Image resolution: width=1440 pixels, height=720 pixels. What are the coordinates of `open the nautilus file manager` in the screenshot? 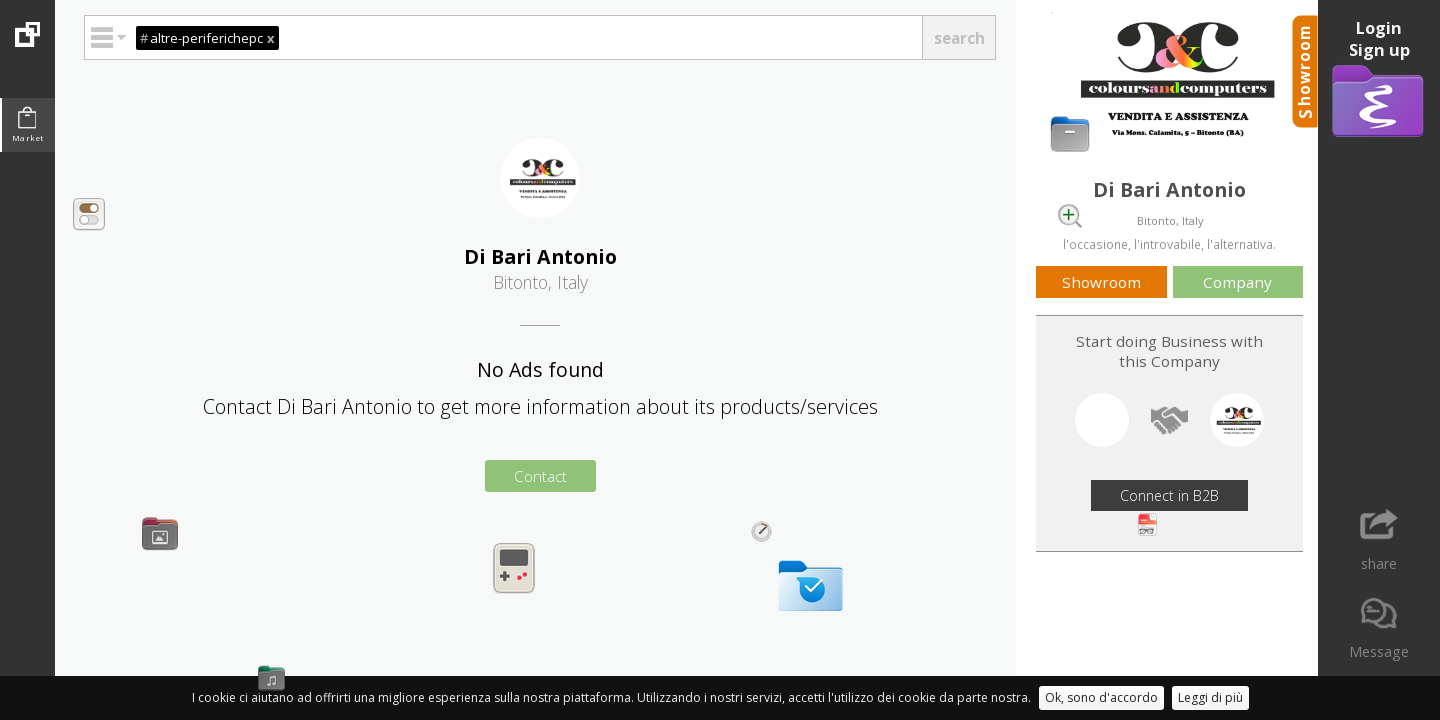 It's located at (1070, 134).